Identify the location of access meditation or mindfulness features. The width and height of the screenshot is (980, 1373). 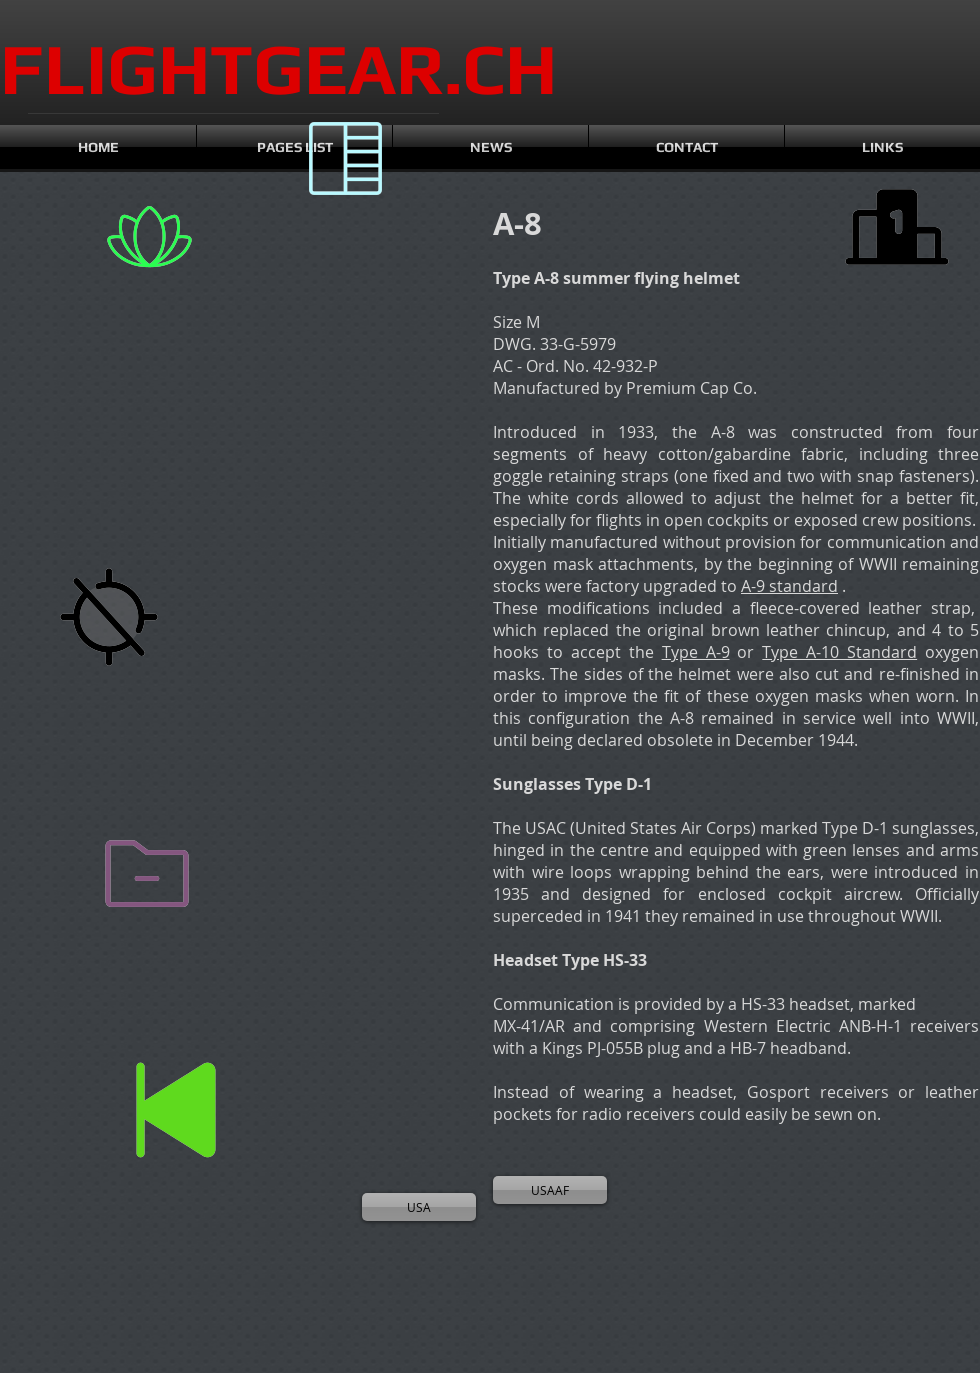
(149, 239).